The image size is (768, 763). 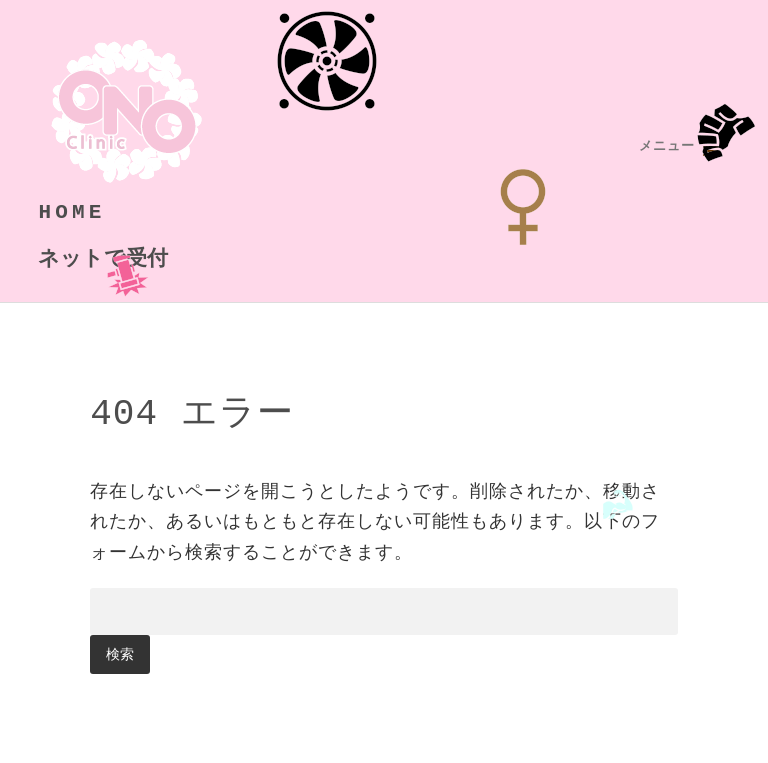 I want to click on grab or drag an item, so click(x=726, y=132).